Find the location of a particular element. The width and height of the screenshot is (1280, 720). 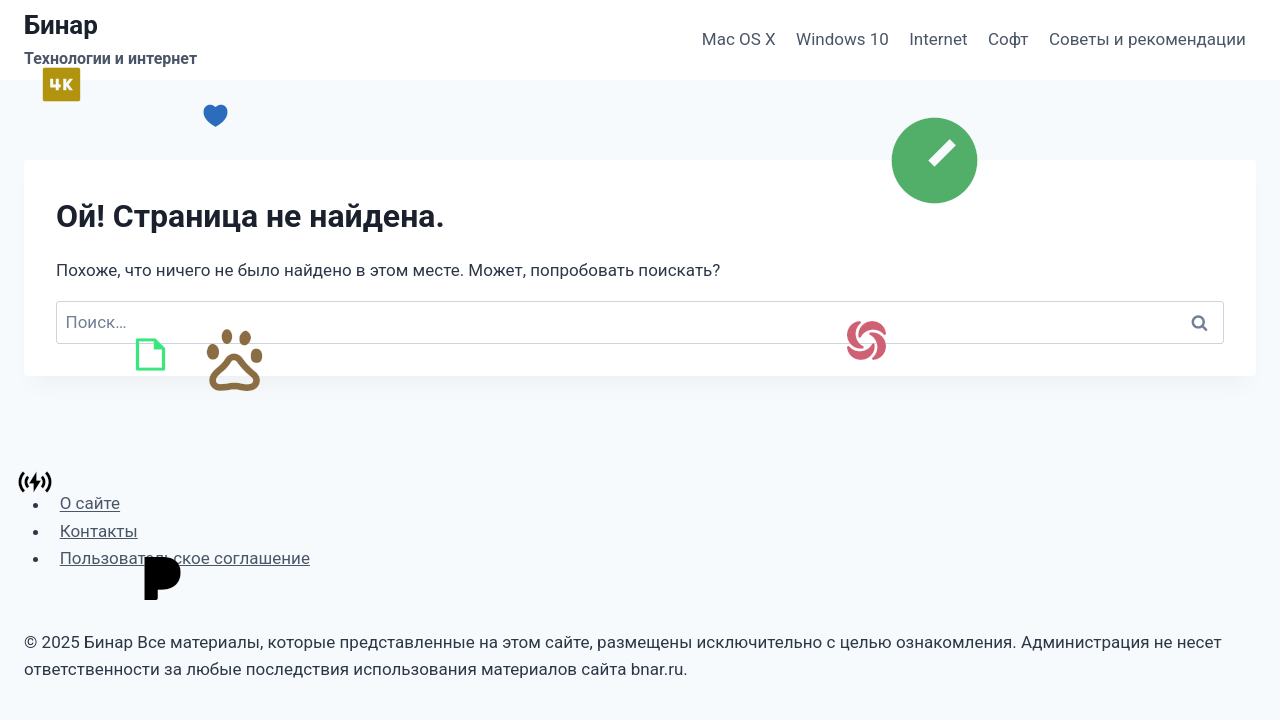

indicates 4k video quality available is located at coordinates (61, 84).